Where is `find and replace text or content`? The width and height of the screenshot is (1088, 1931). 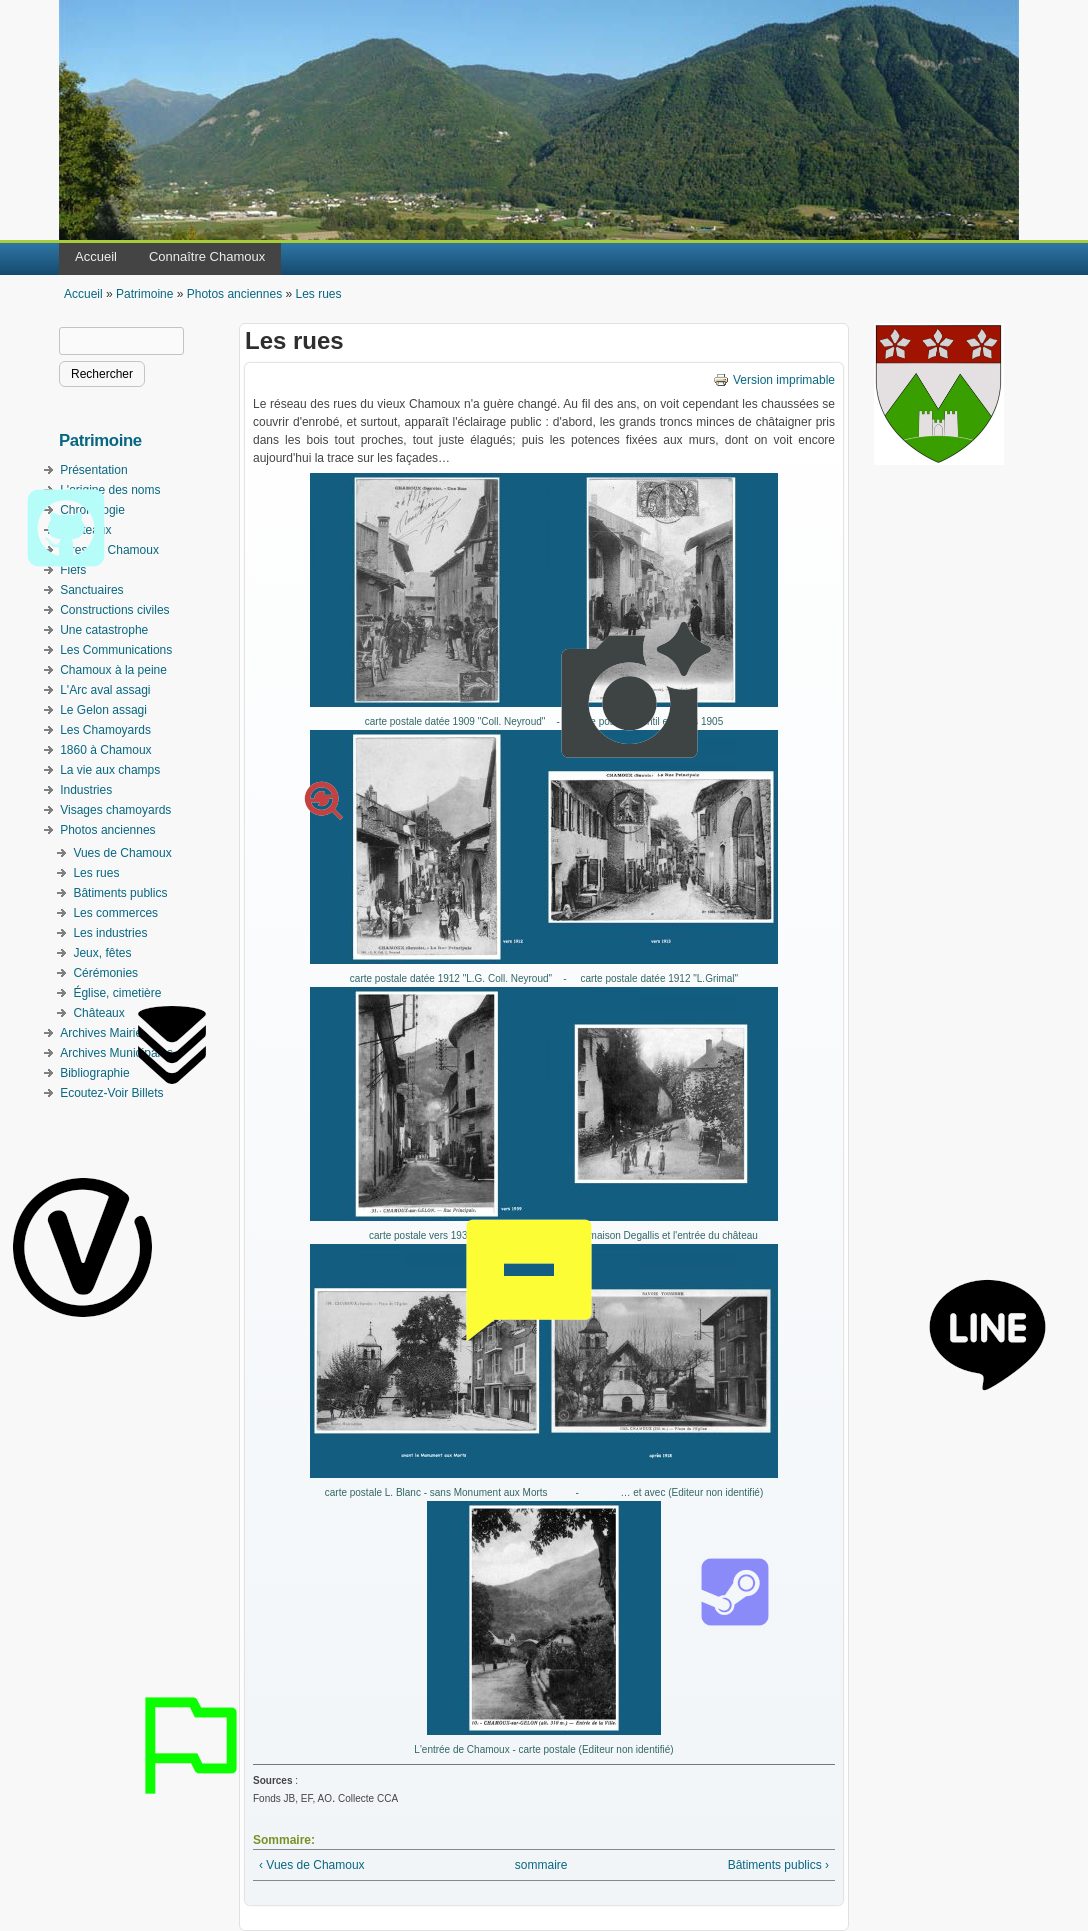
find and replace text or content is located at coordinates (323, 800).